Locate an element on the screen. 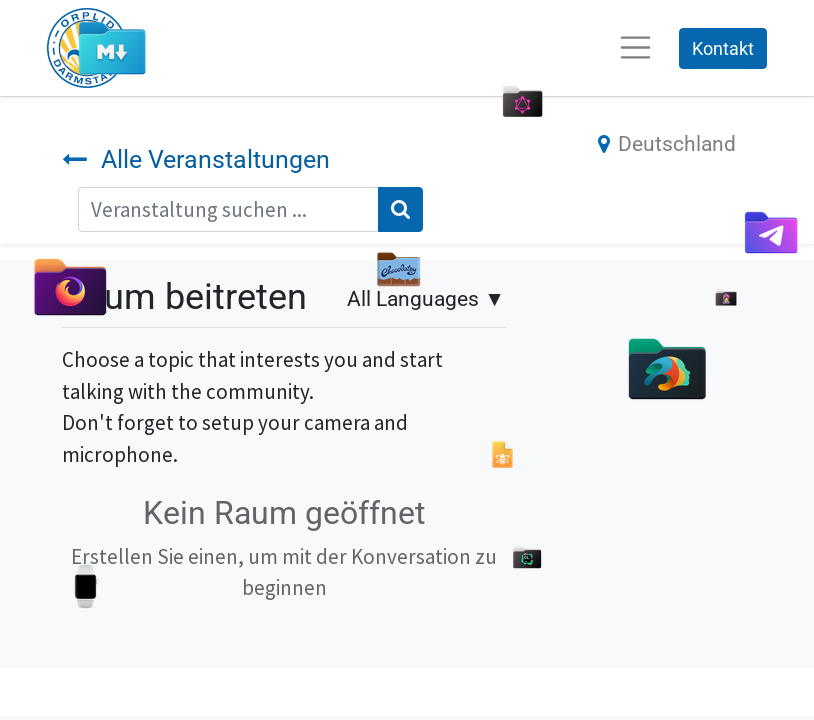  open a freeplane mind mapping file is located at coordinates (502, 454).